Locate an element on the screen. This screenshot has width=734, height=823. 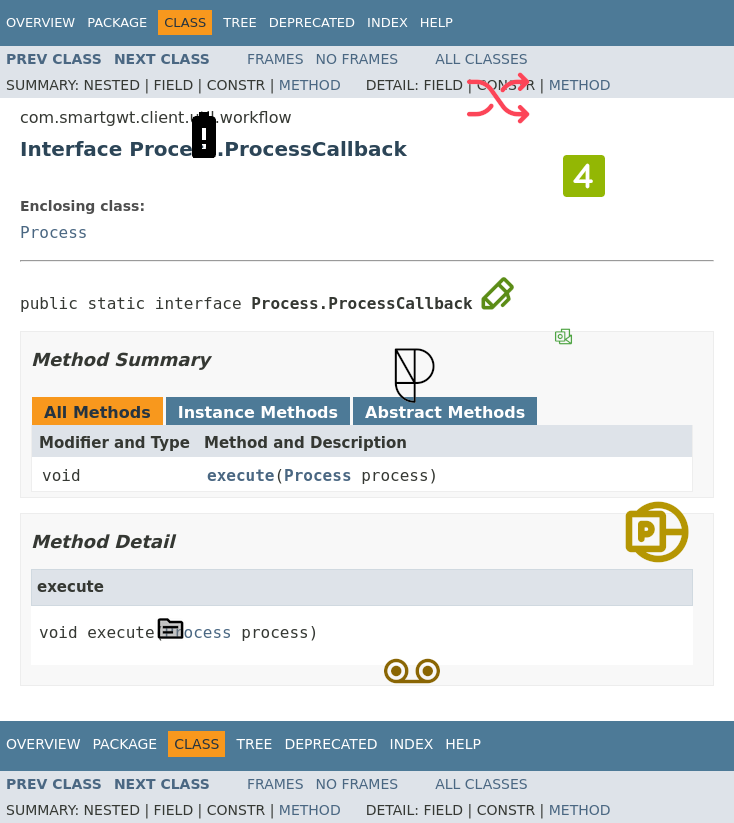
indicates low battery warning is located at coordinates (204, 135).